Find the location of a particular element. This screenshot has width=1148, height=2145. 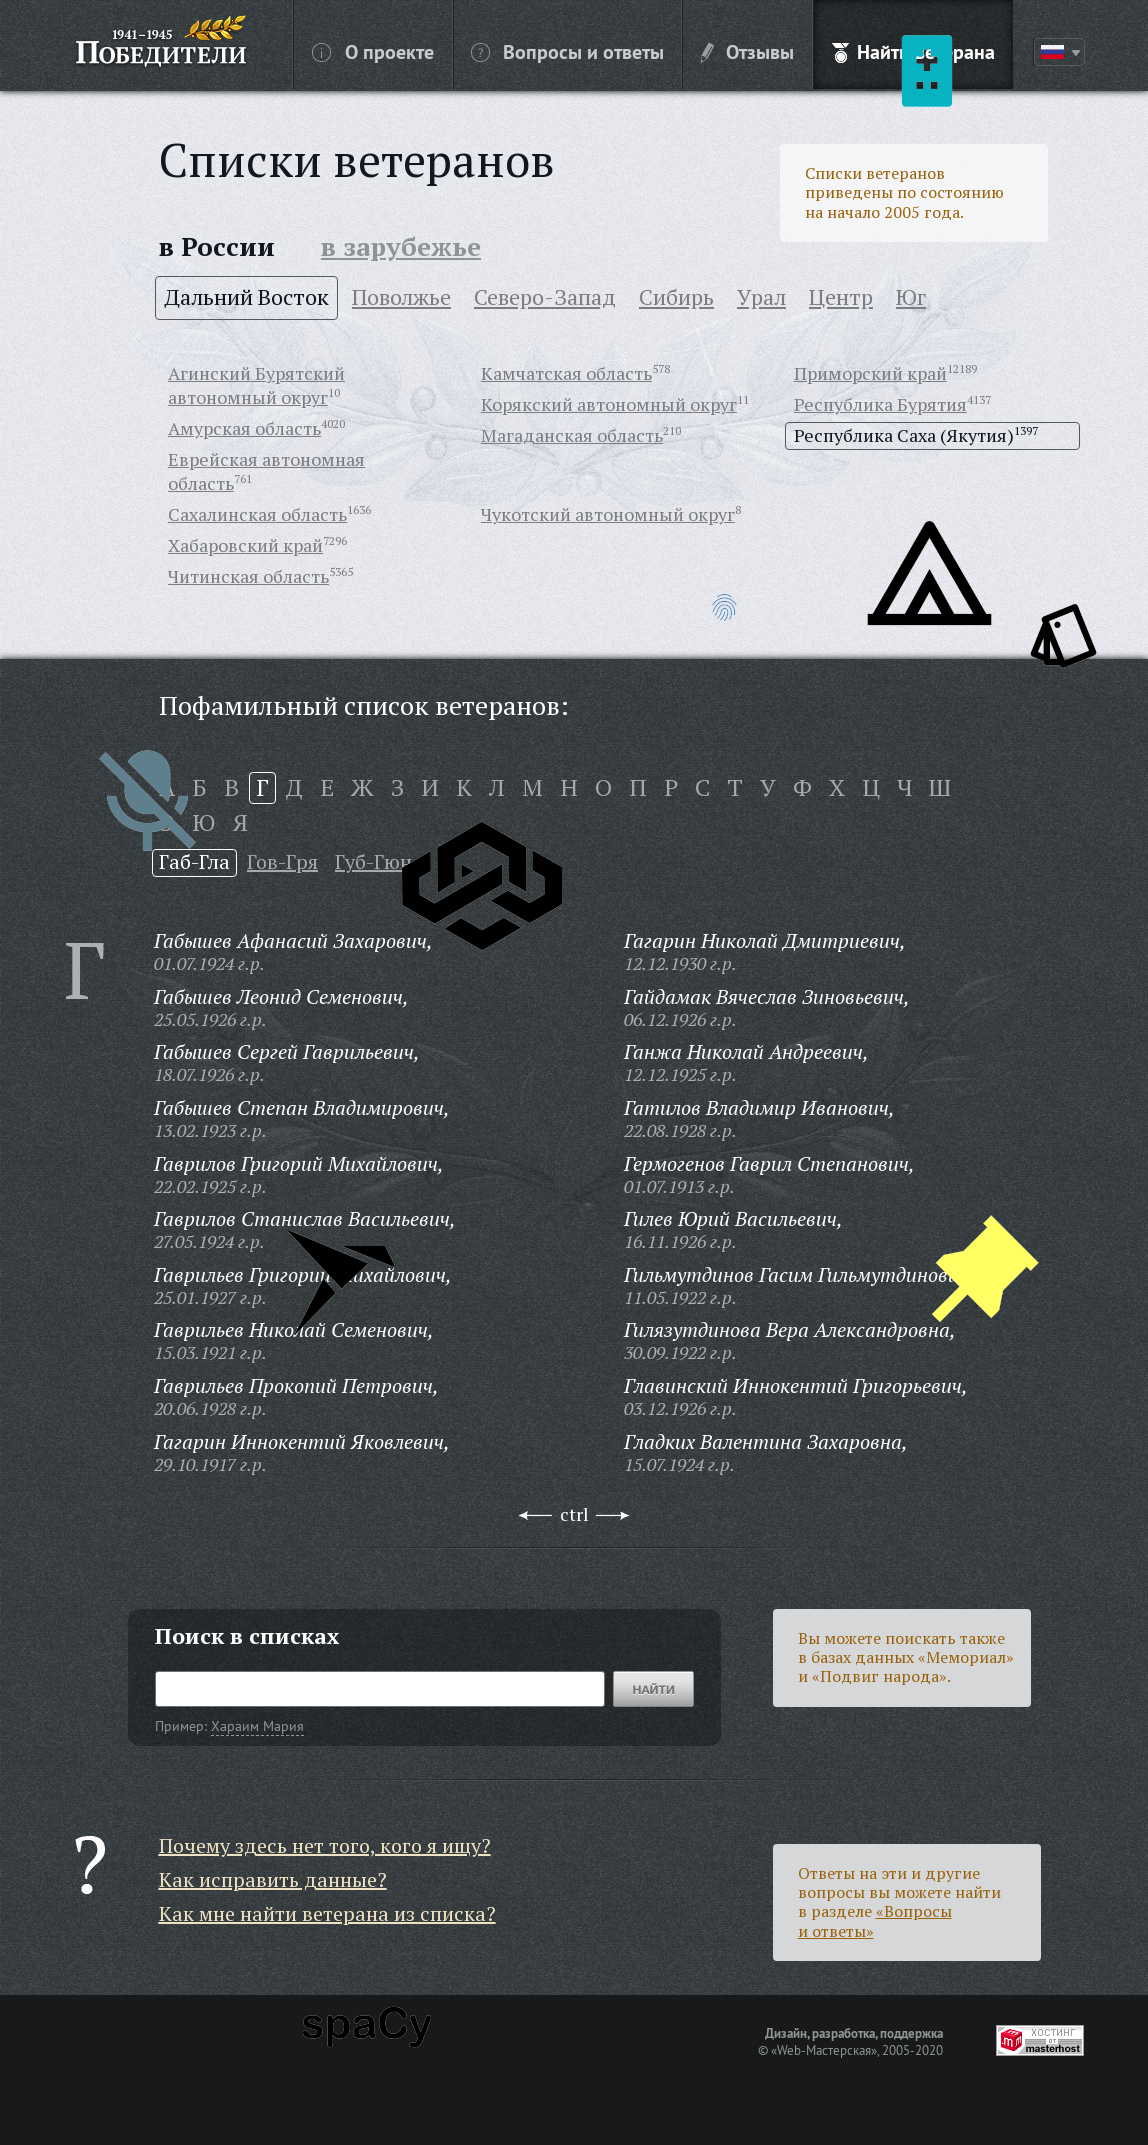

pin an item to keep it visible is located at coordinates (981, 1273).